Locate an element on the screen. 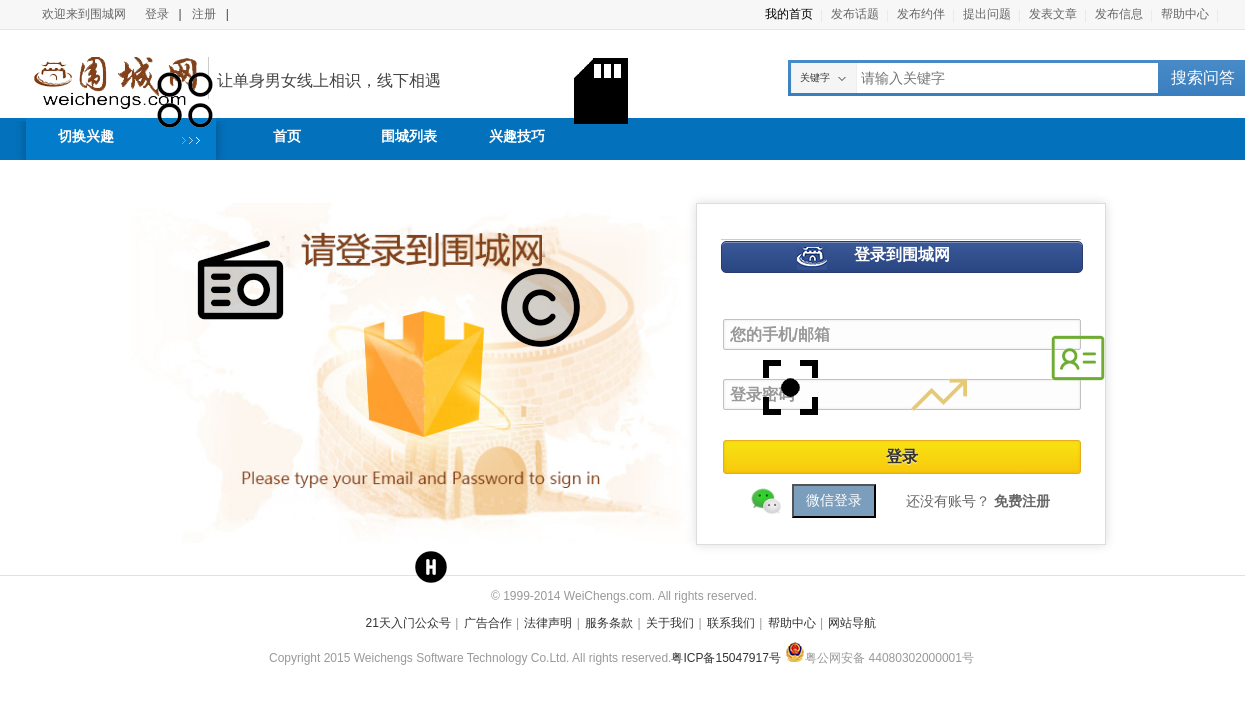 The height and width of the screenshot is (720, 1245). view trending or popular content is located at coordinates (939, 394).